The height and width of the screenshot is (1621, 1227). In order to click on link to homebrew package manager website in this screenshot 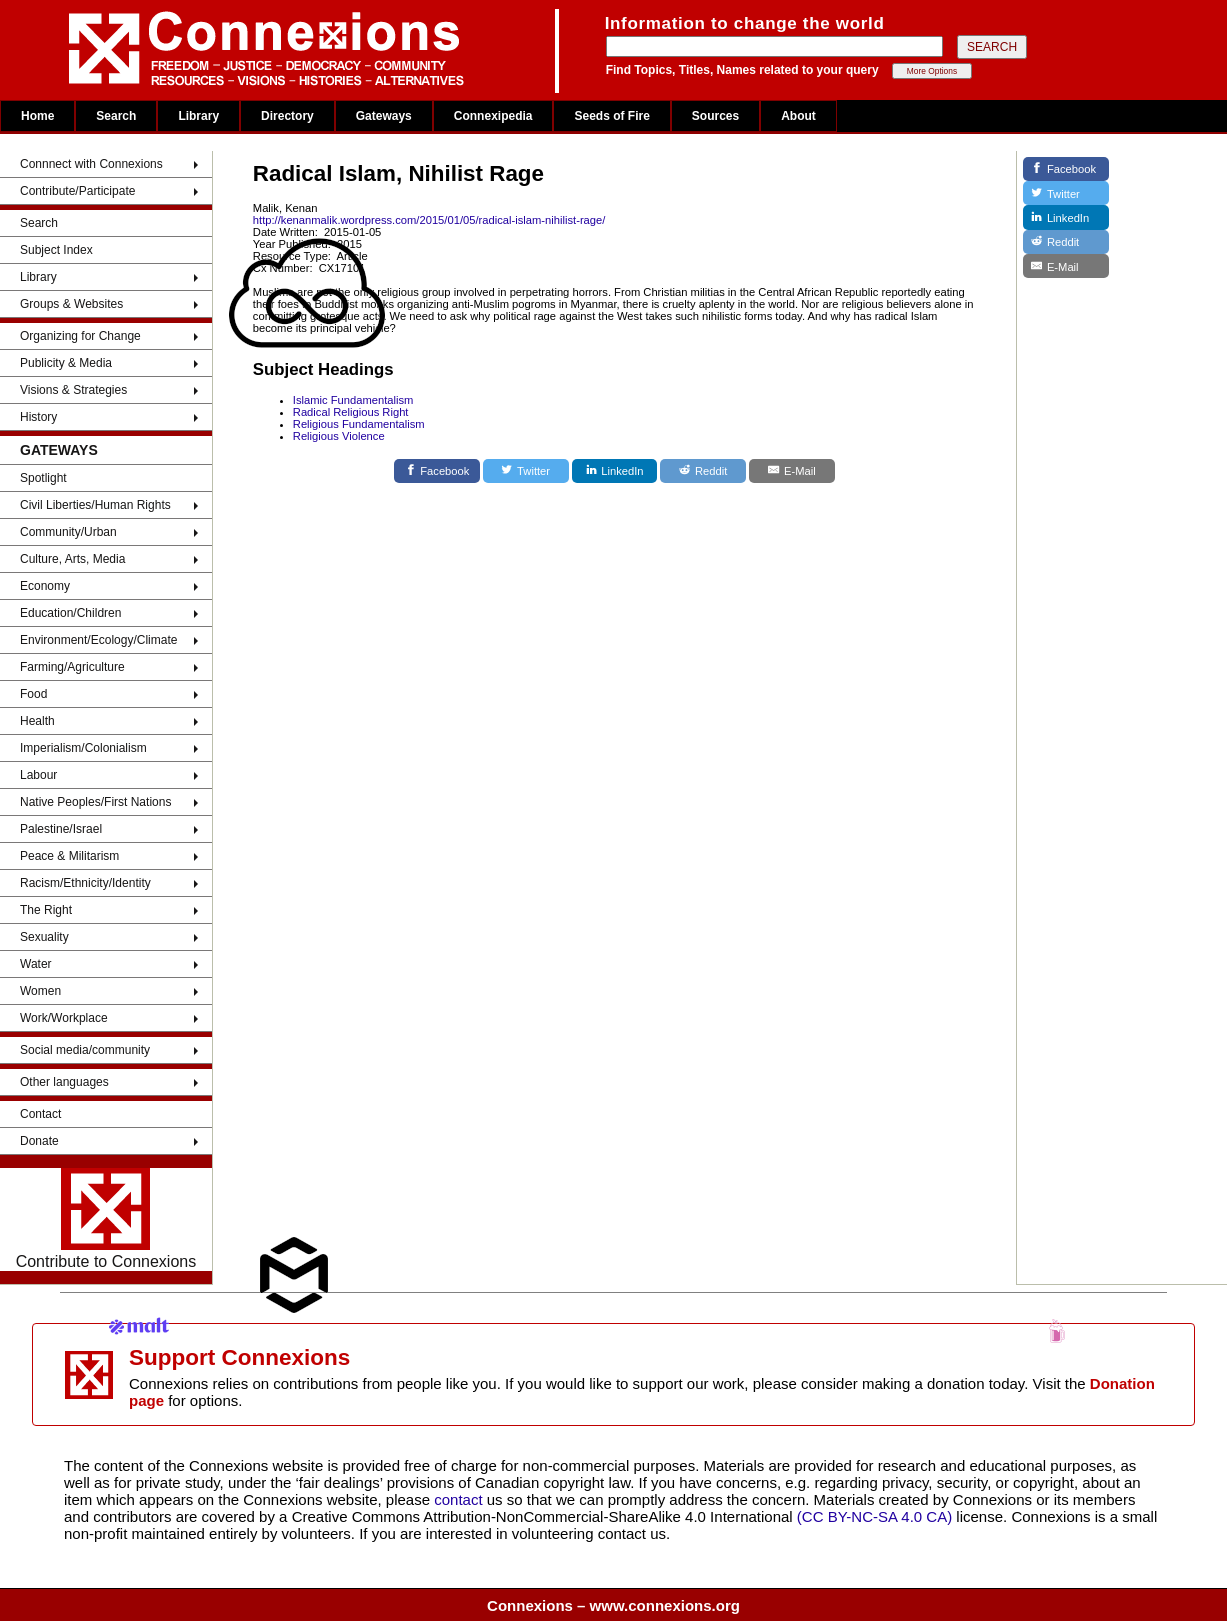, I will do `click(1057, 1331)`.